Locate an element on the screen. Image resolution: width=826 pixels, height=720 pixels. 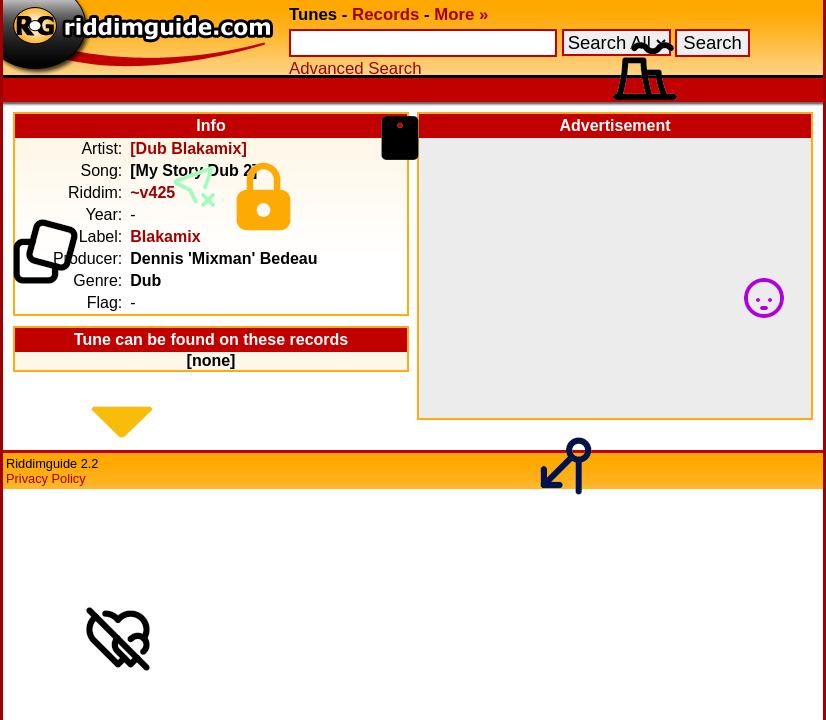
view factory or manufacturing facilities is located at coordinates (643, 69).